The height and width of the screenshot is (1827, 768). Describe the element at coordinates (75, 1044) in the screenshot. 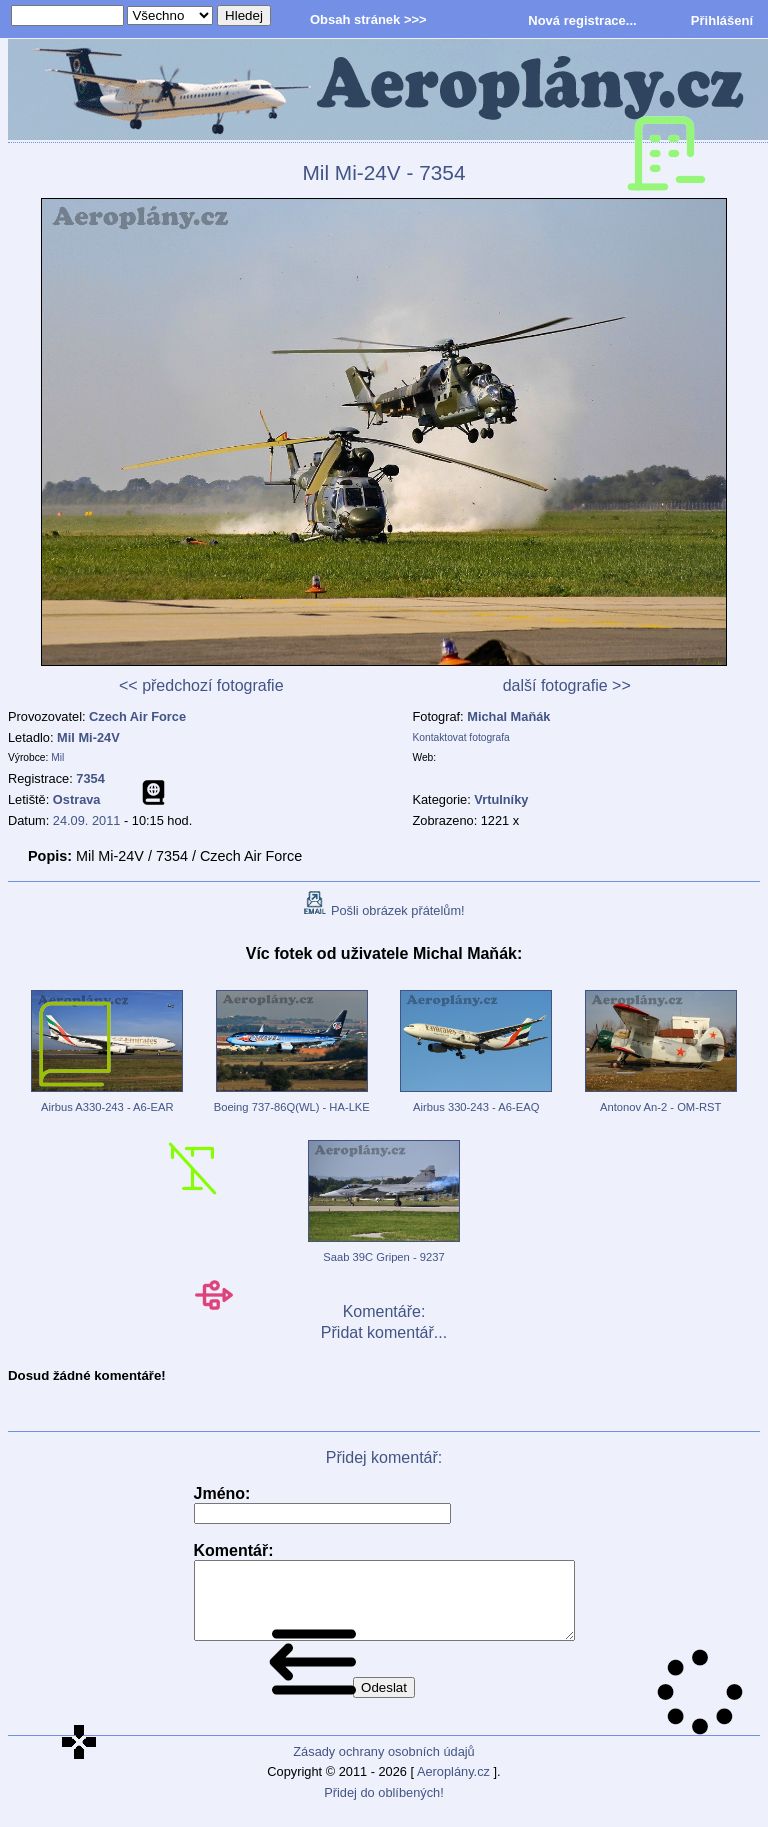

I see `open a book or reading view` at that location.